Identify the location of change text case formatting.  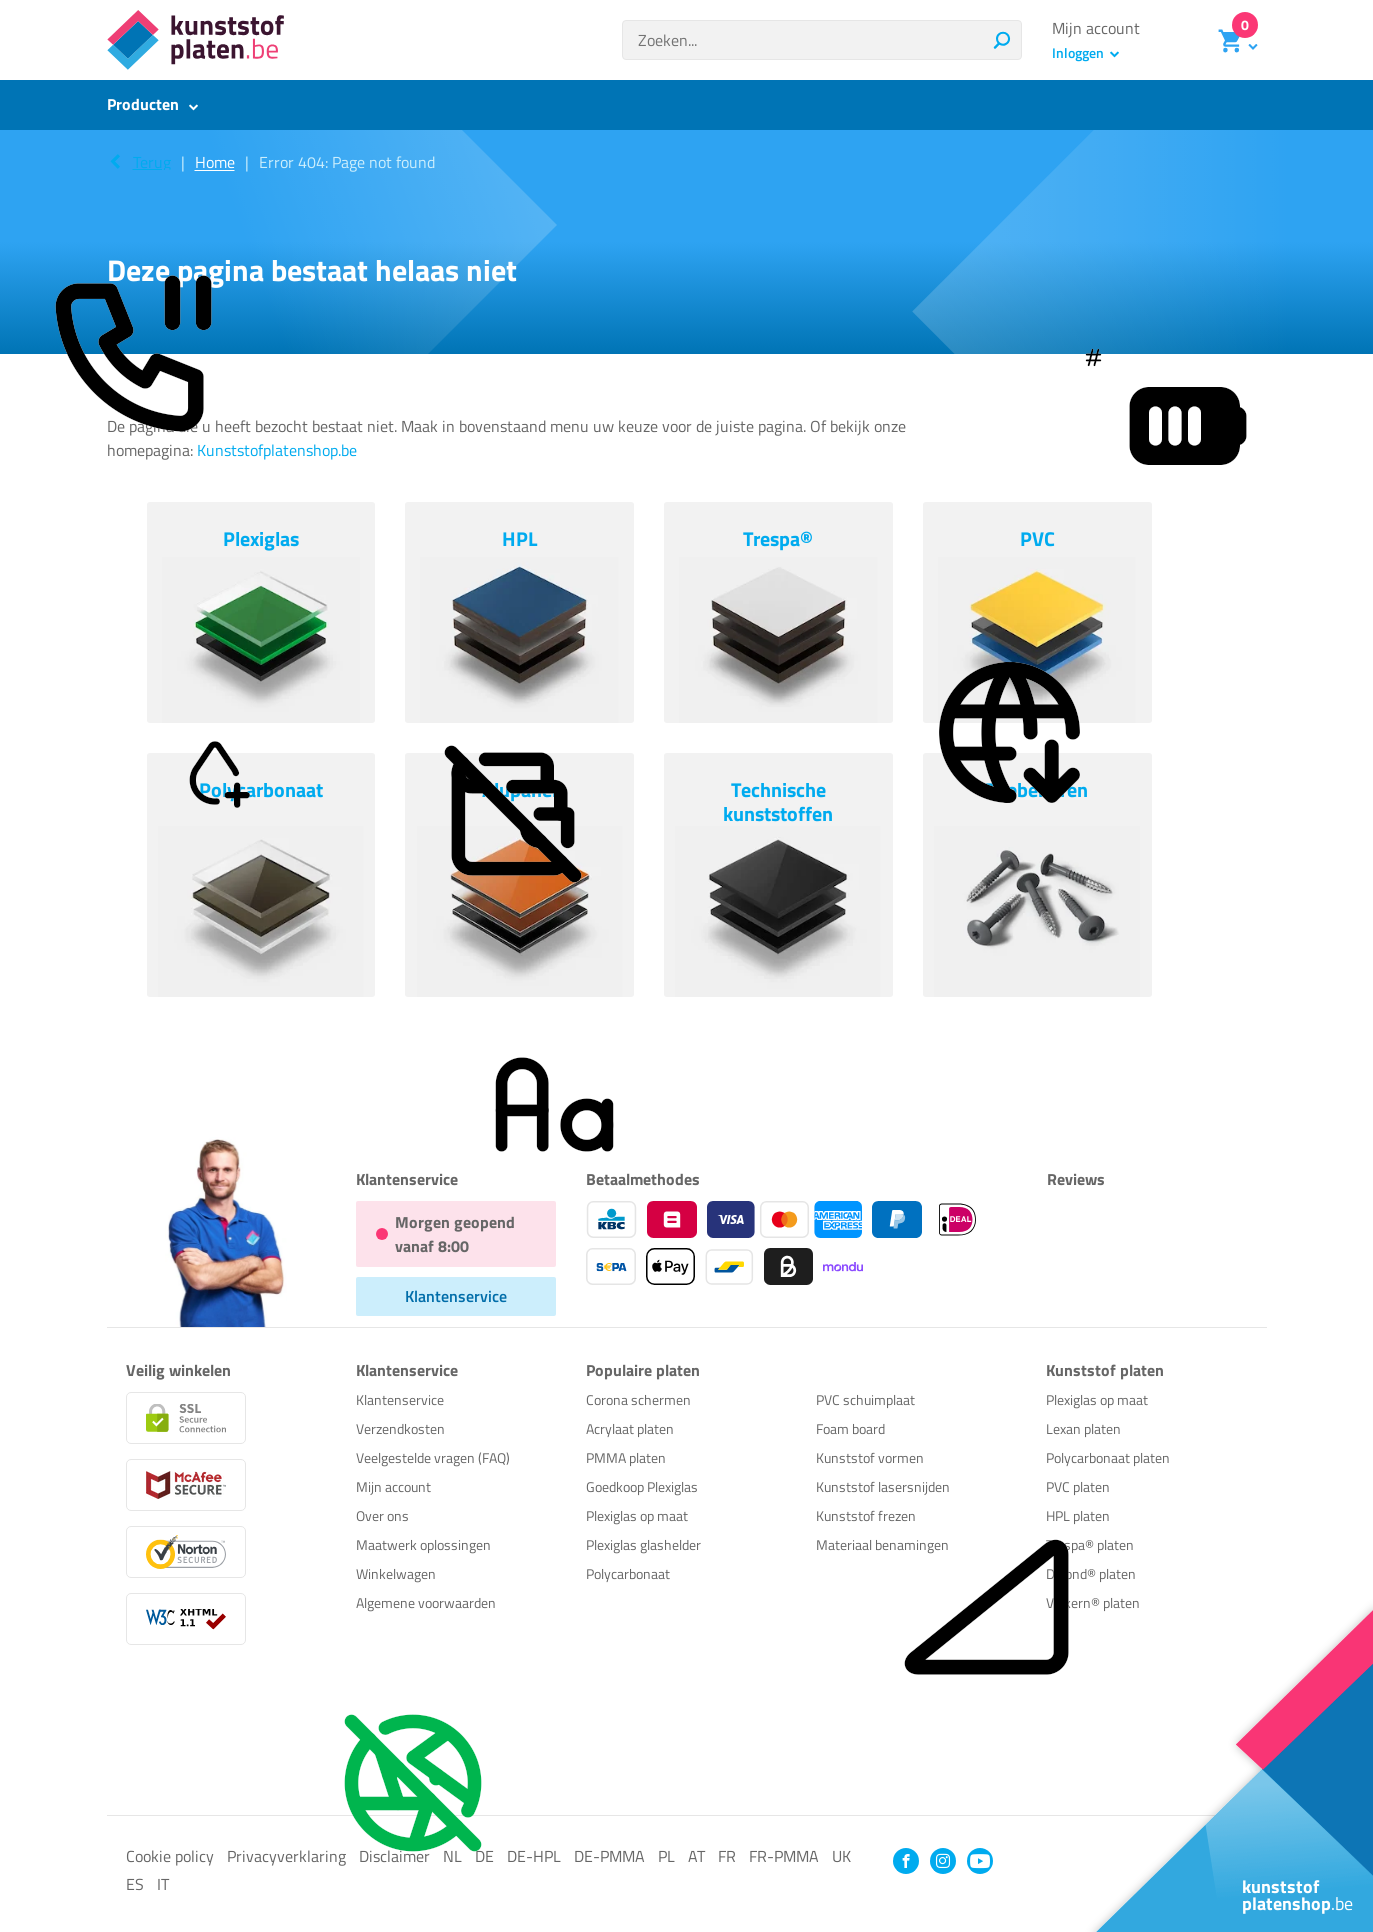
(554, 1104).